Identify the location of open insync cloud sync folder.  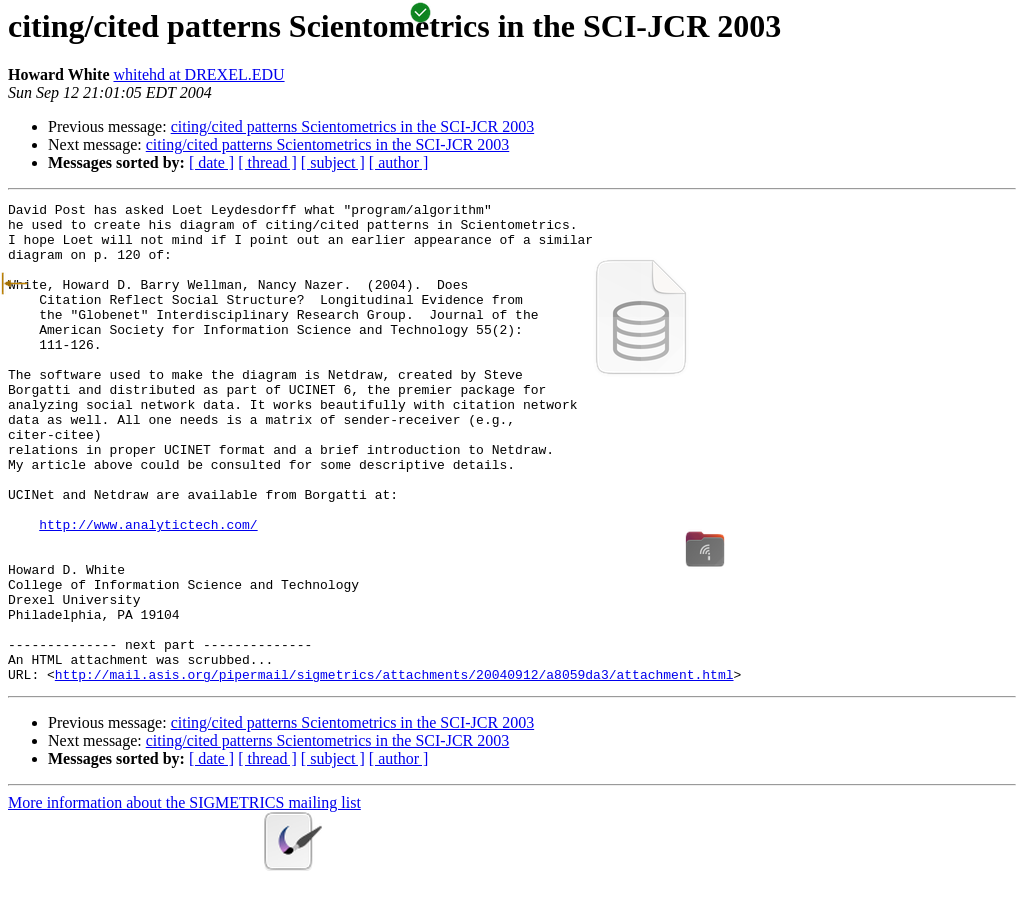
(705, 549).